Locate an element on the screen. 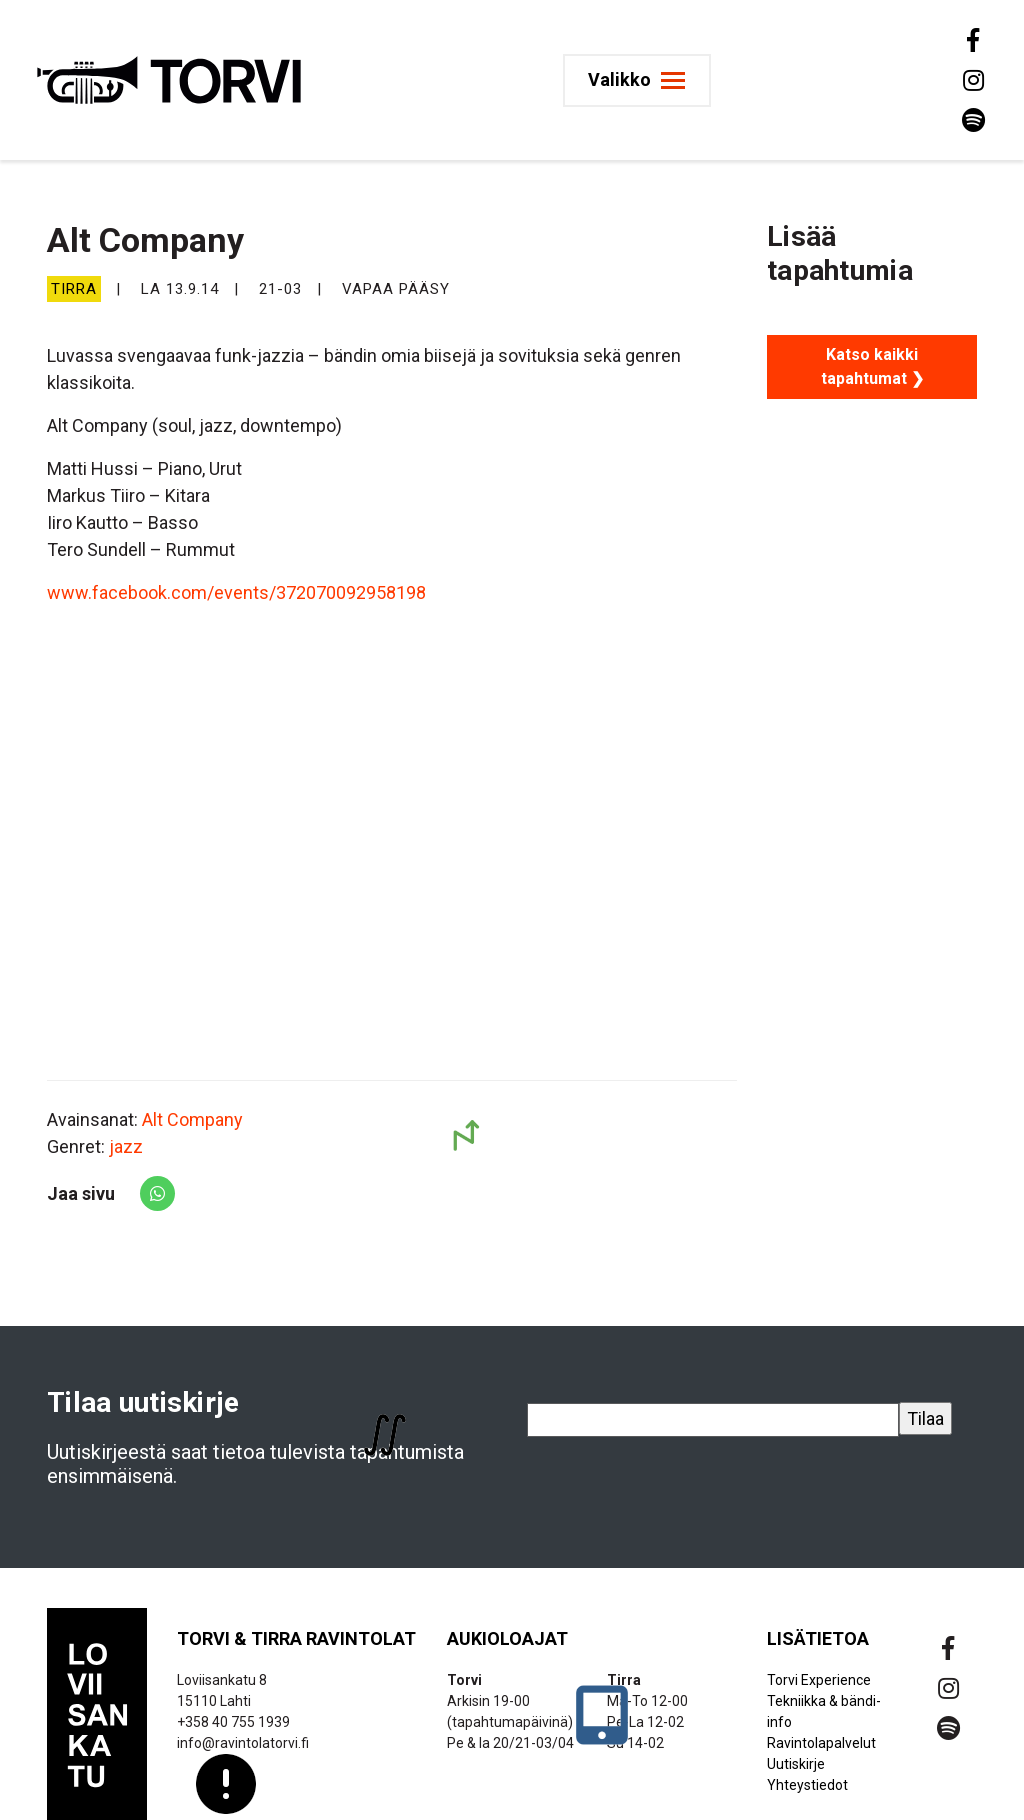 The image size is (1024, 1820). switch to tablet view or layout is located at coordinates (602, 1715).